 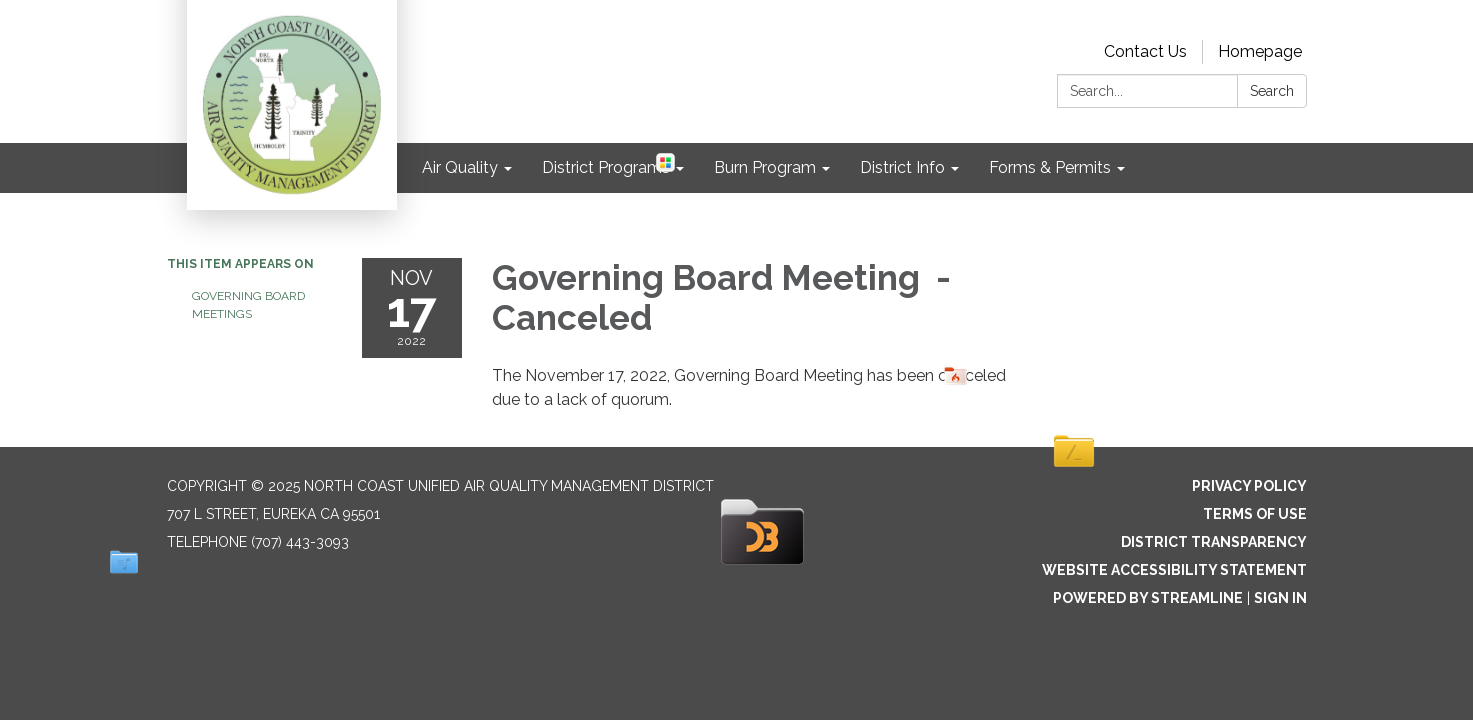 I want to click on codeigniter framework project folder, so click(x=955, y=376).